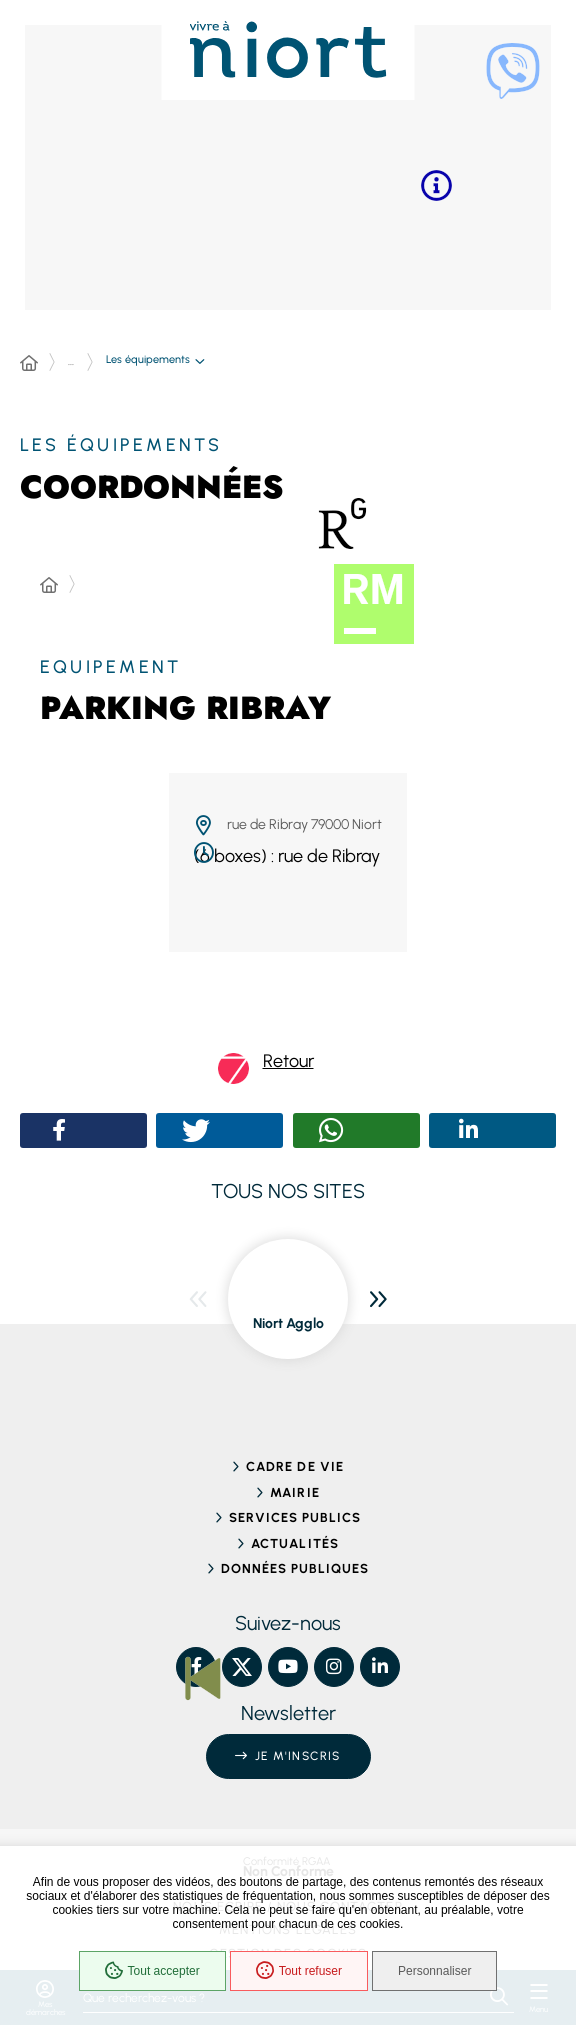  Describe the element at coordinates (374, 604) in the screenshot. I see `open RubyMine IDE` at that location.